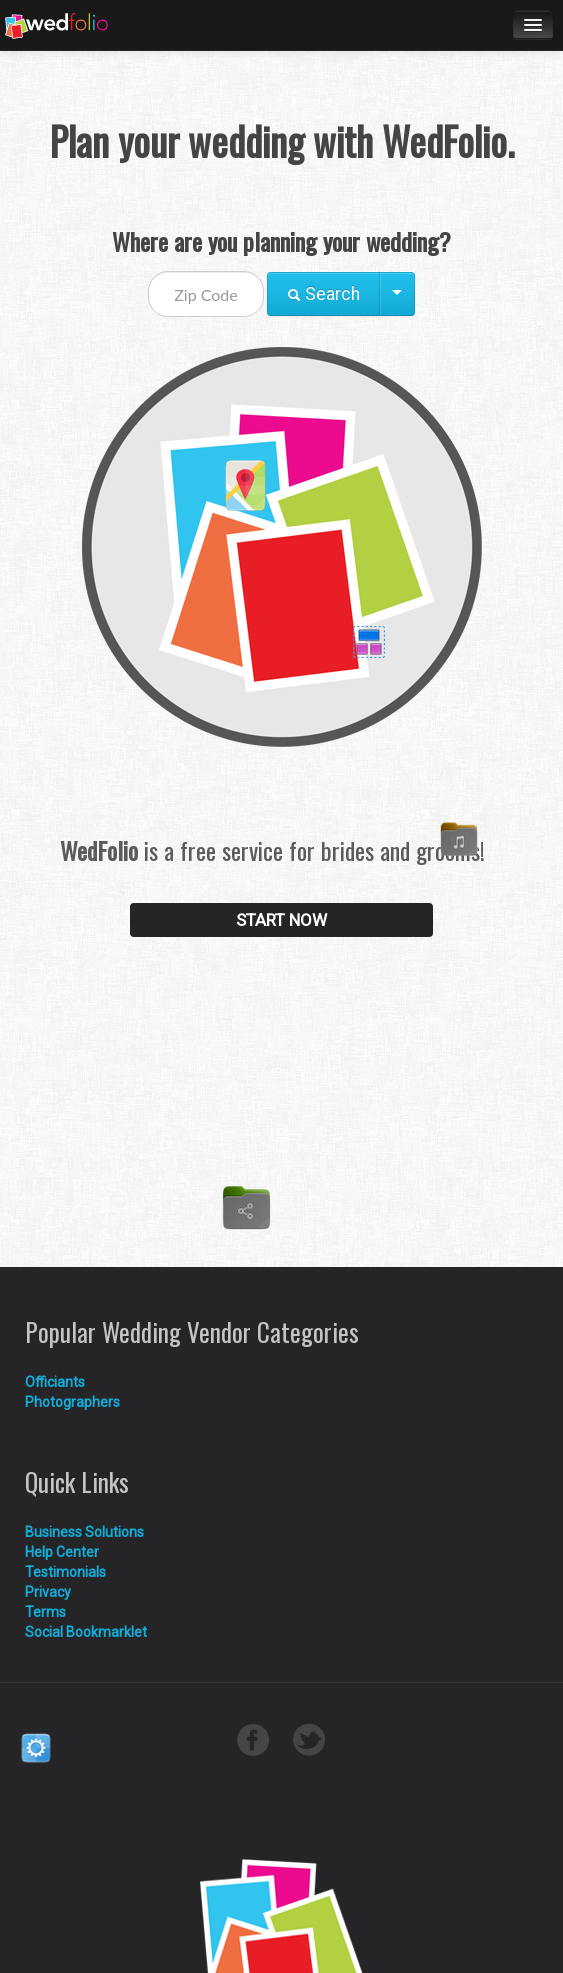 The height and width of the screenshot is (1973, 563). I want to click on select all items in the current view, so click(369, 642).